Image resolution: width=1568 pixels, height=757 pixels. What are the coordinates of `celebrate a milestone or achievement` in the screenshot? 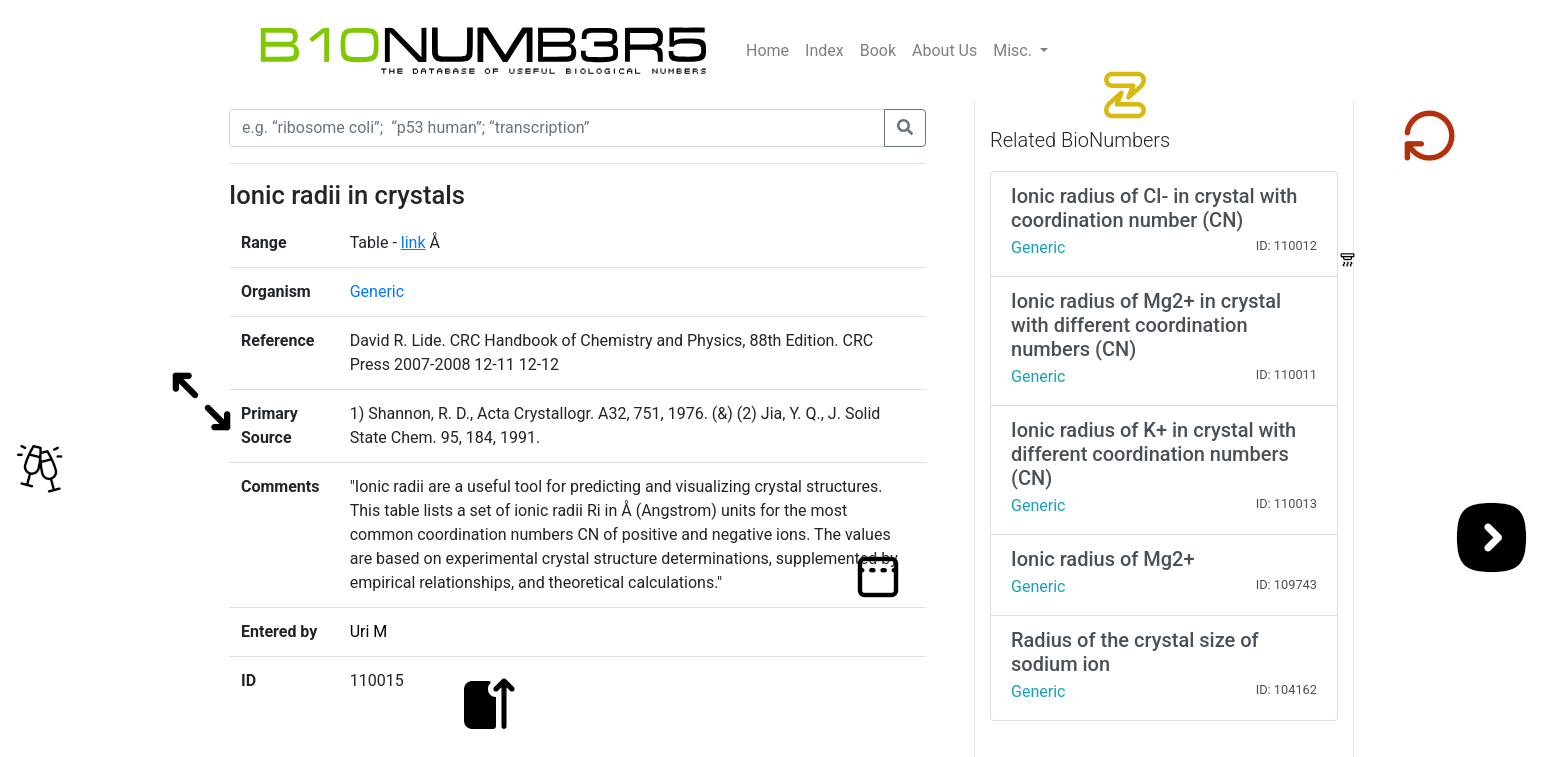 It's located at (40, 468).